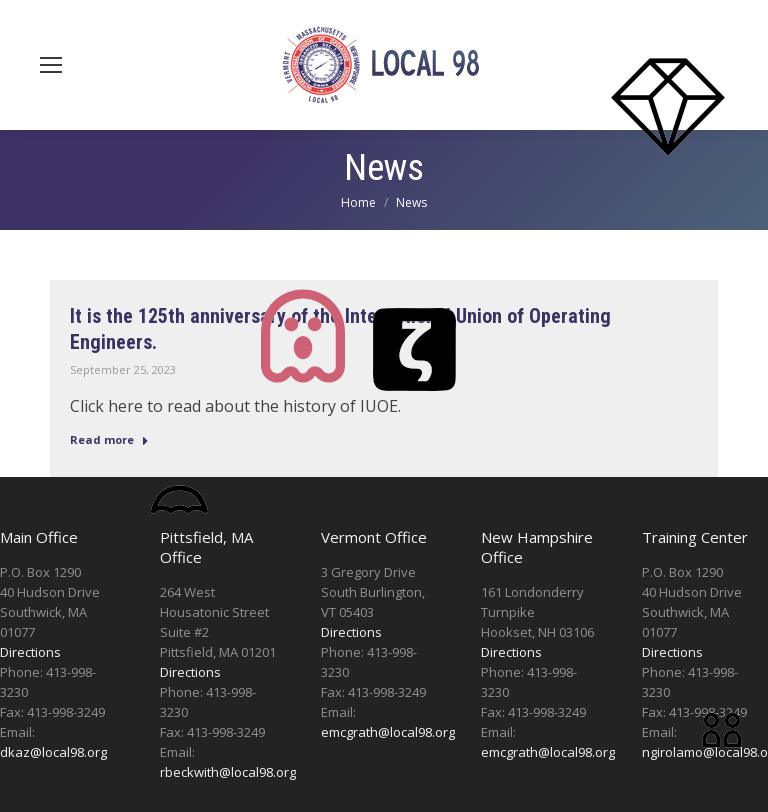 Image resolution: width=768 pixels, height=812 pixels. What do you see at coordinates (303, 336) in the screenshot?
I see `toggle ghost mode or anonymous browsing` at bounding box center [303, 336].